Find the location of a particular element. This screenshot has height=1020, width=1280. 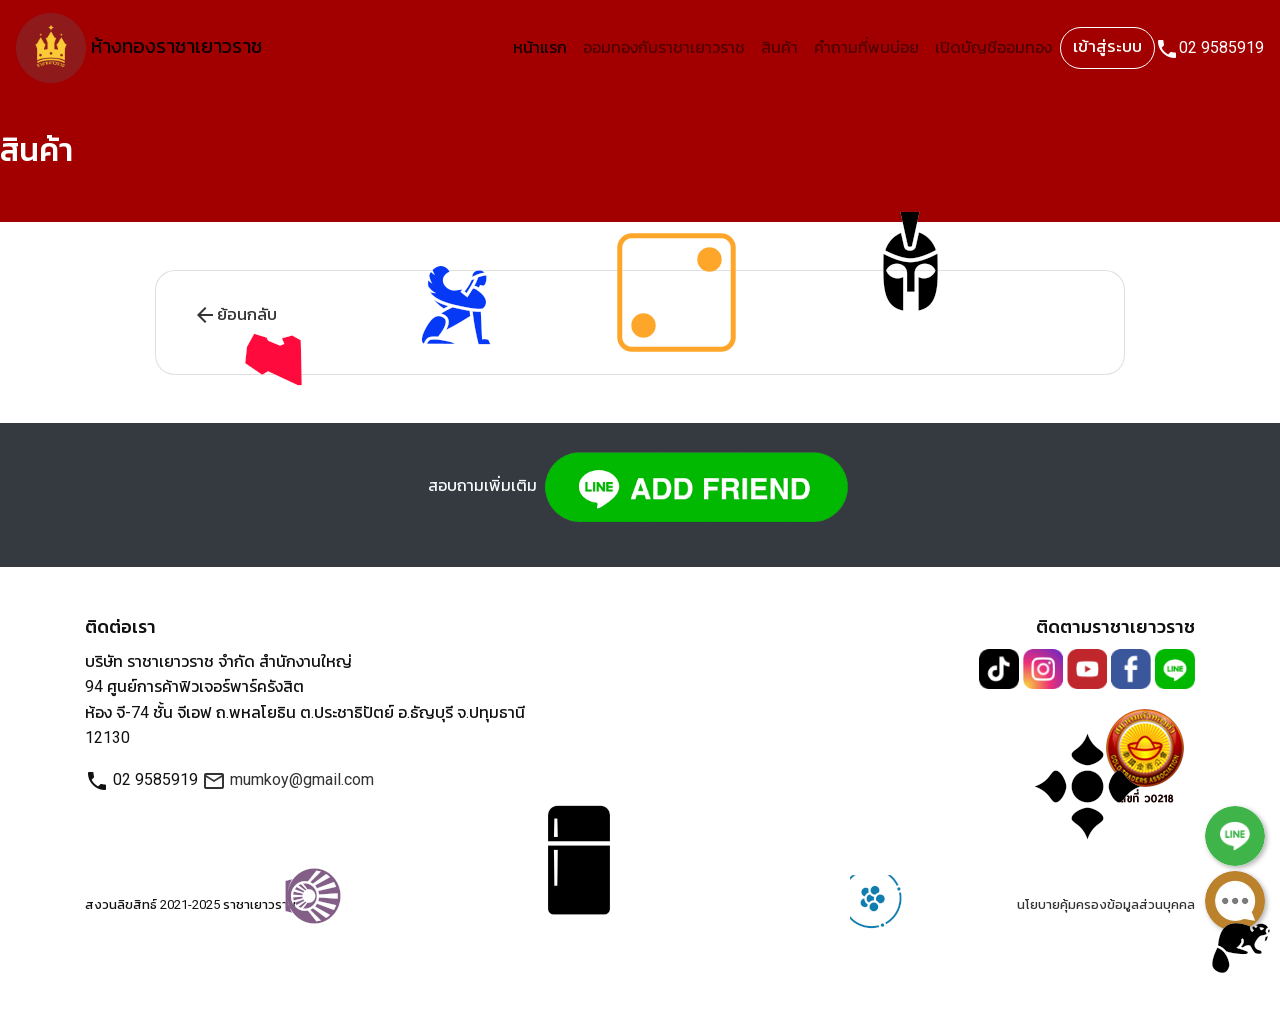

indicates luck or chance-based game mechanic is located at coordinates (1087, 786).